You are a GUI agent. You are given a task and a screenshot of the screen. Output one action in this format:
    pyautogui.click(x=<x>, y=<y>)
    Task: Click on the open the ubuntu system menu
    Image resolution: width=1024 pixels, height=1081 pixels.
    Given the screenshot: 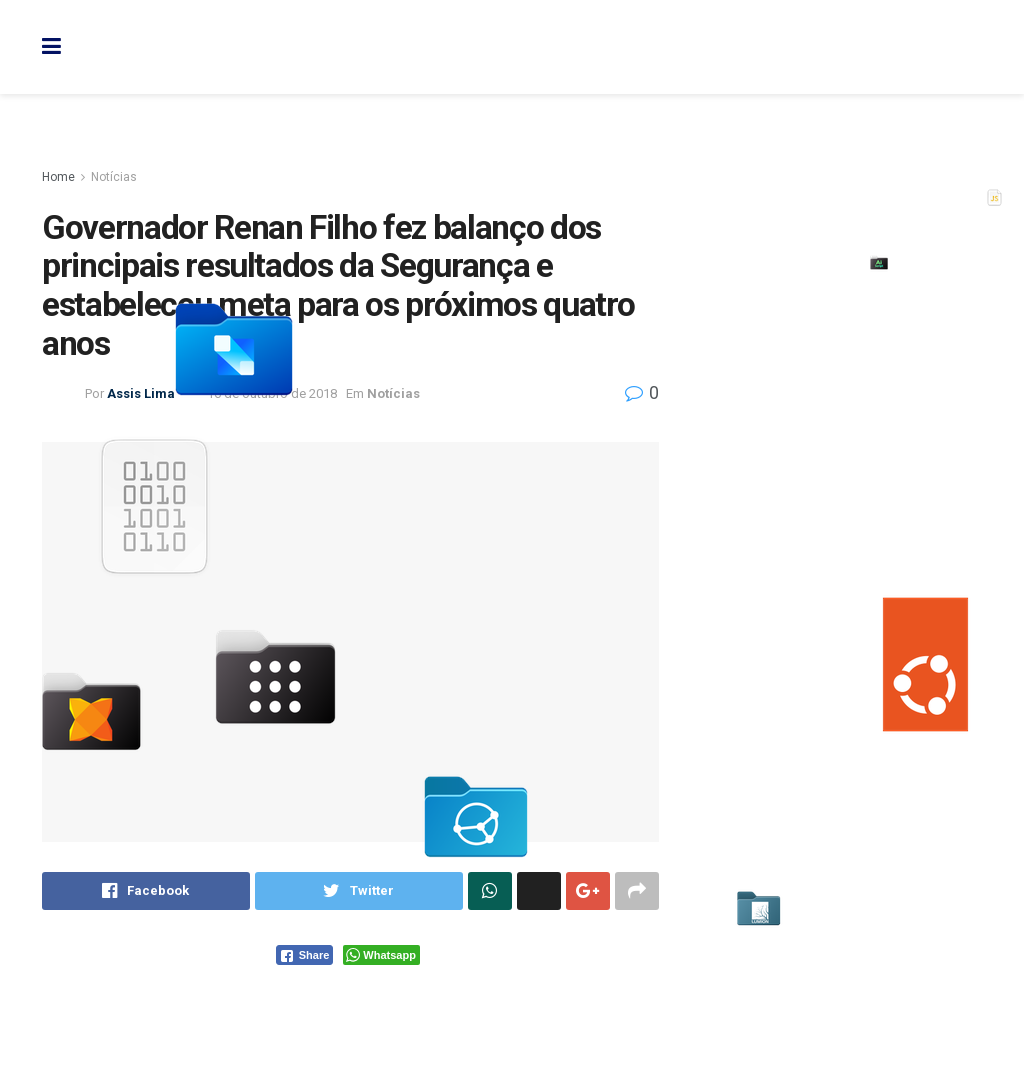 What is the action you would take?
    pyautogui.click(x=925, y=664)
    